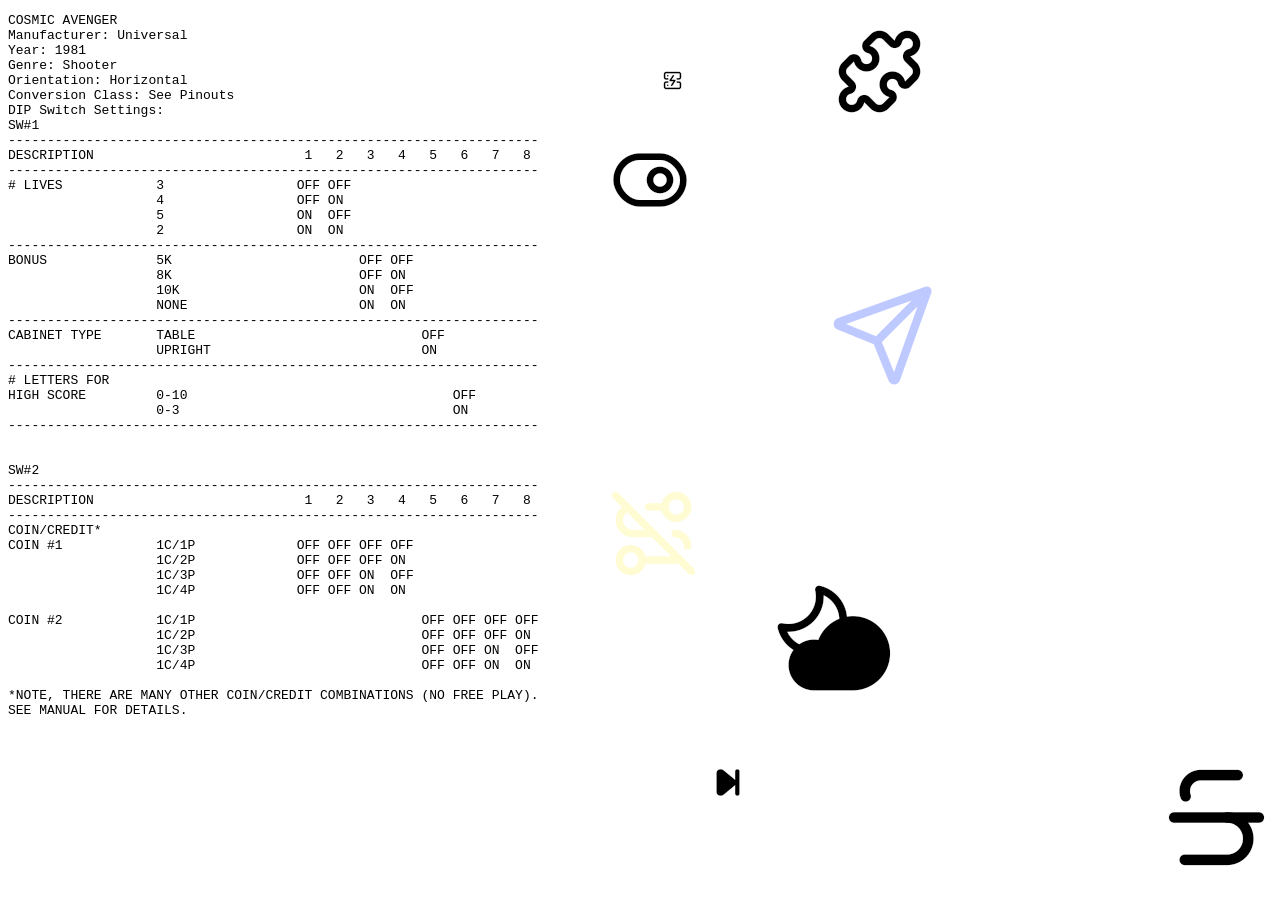 This screenshot has width=1280, height=908. Describe the element at coordinates (1216, 817) in the screenshot. I see `apply strikethrough formatting to selected text` at that location.